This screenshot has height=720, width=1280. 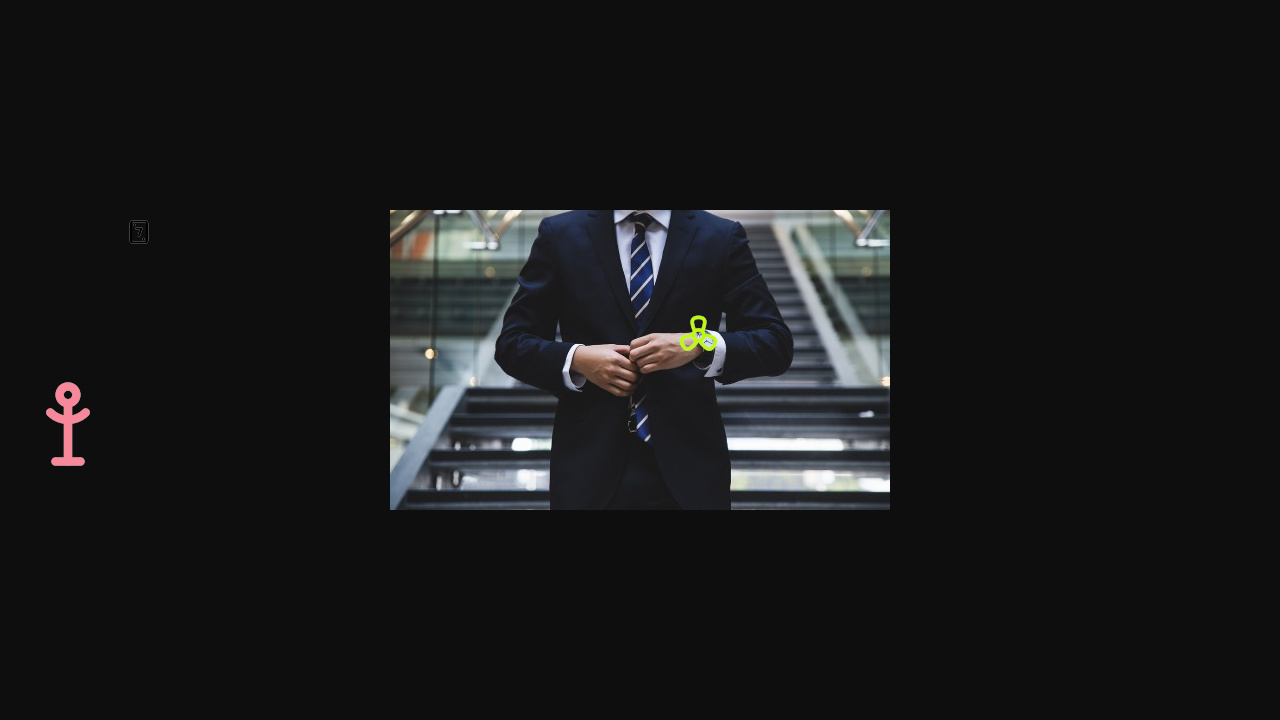 I want to click on browse clothing or wardrobe items, so click(x=68, y=424).